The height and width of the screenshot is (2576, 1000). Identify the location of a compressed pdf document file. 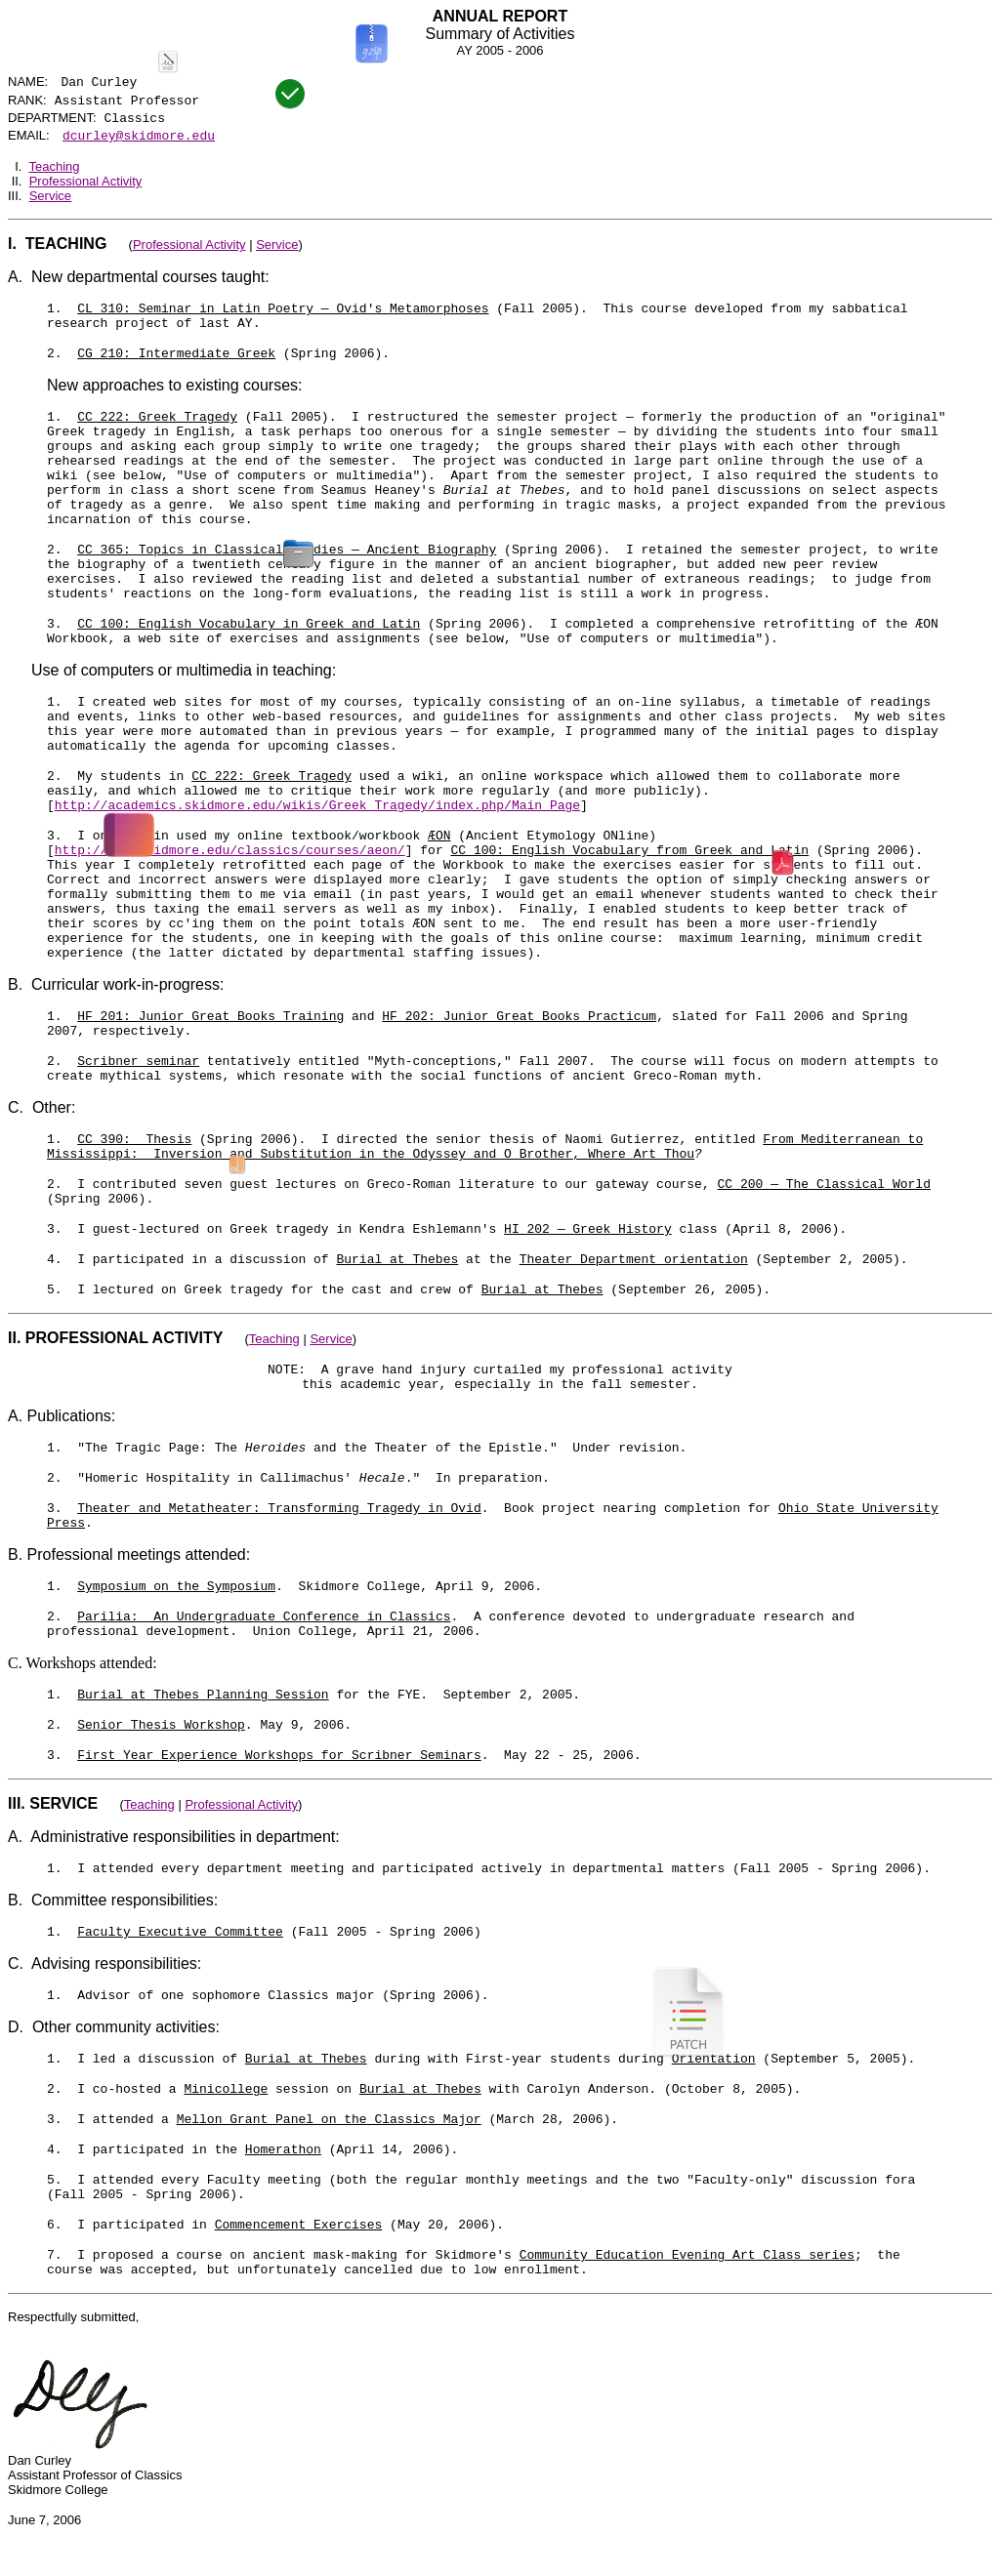
(782, 862).